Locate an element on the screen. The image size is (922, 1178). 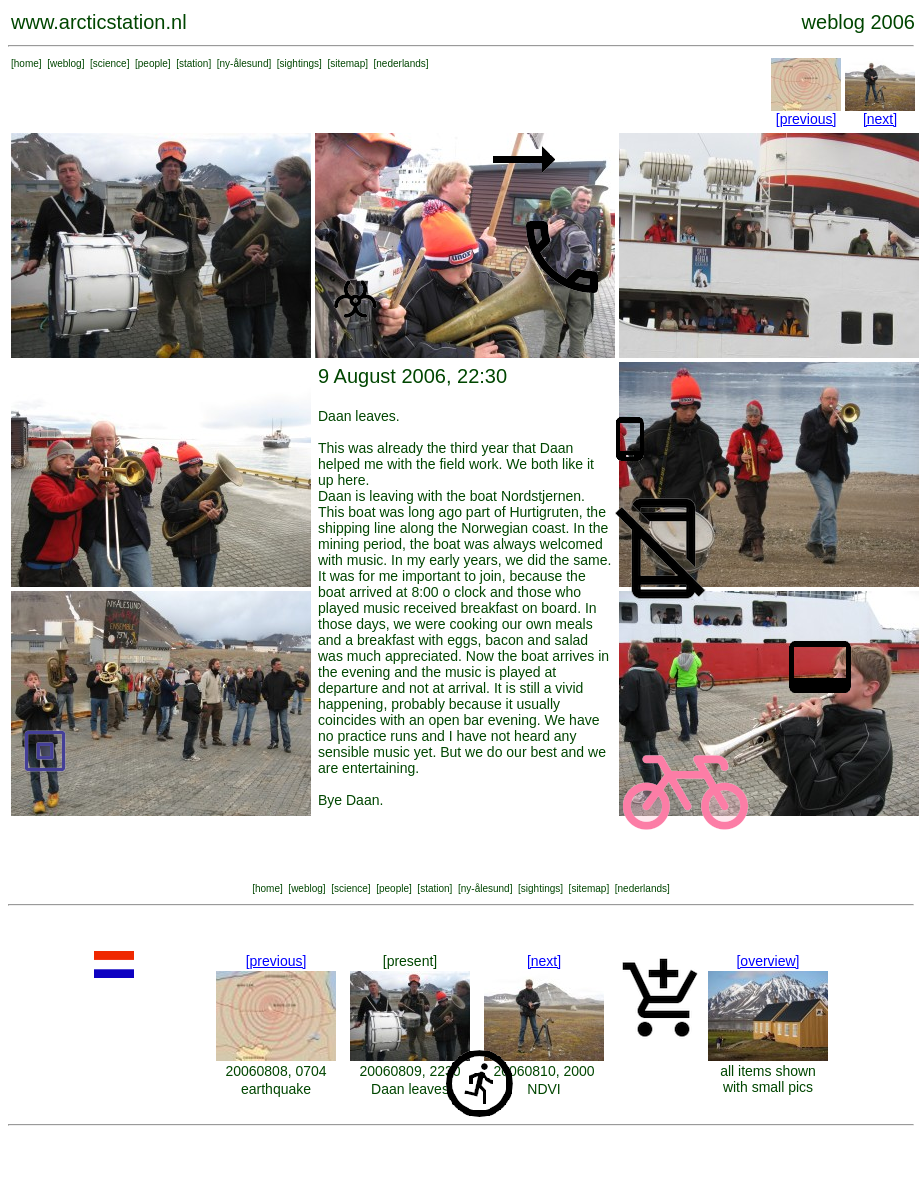
view app or brand logo is located at coordinates (45, 751).